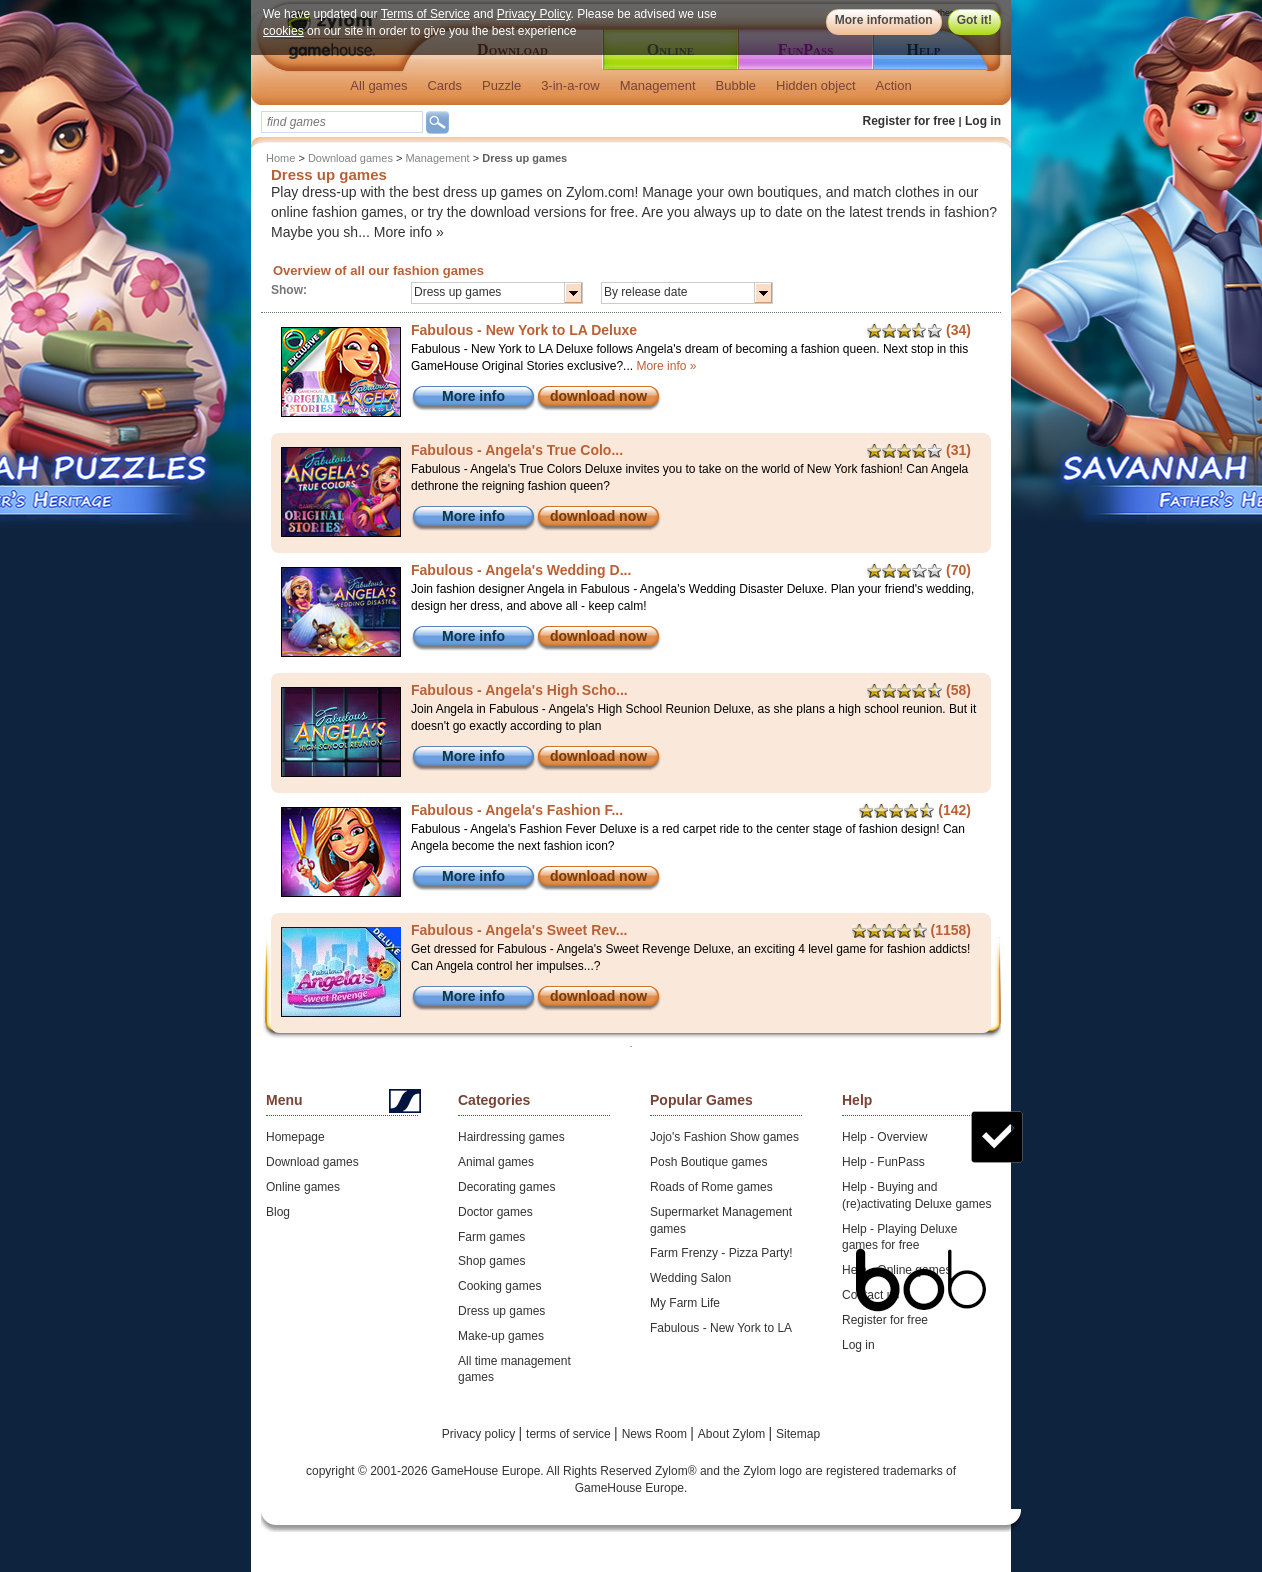 The width and height of the screenshot is (1262, 1572). What do you see at coordinates (405, 1101) in the screenshot?
I see `visit the Sennheiser website or app` at bounding box center [405, 1101].